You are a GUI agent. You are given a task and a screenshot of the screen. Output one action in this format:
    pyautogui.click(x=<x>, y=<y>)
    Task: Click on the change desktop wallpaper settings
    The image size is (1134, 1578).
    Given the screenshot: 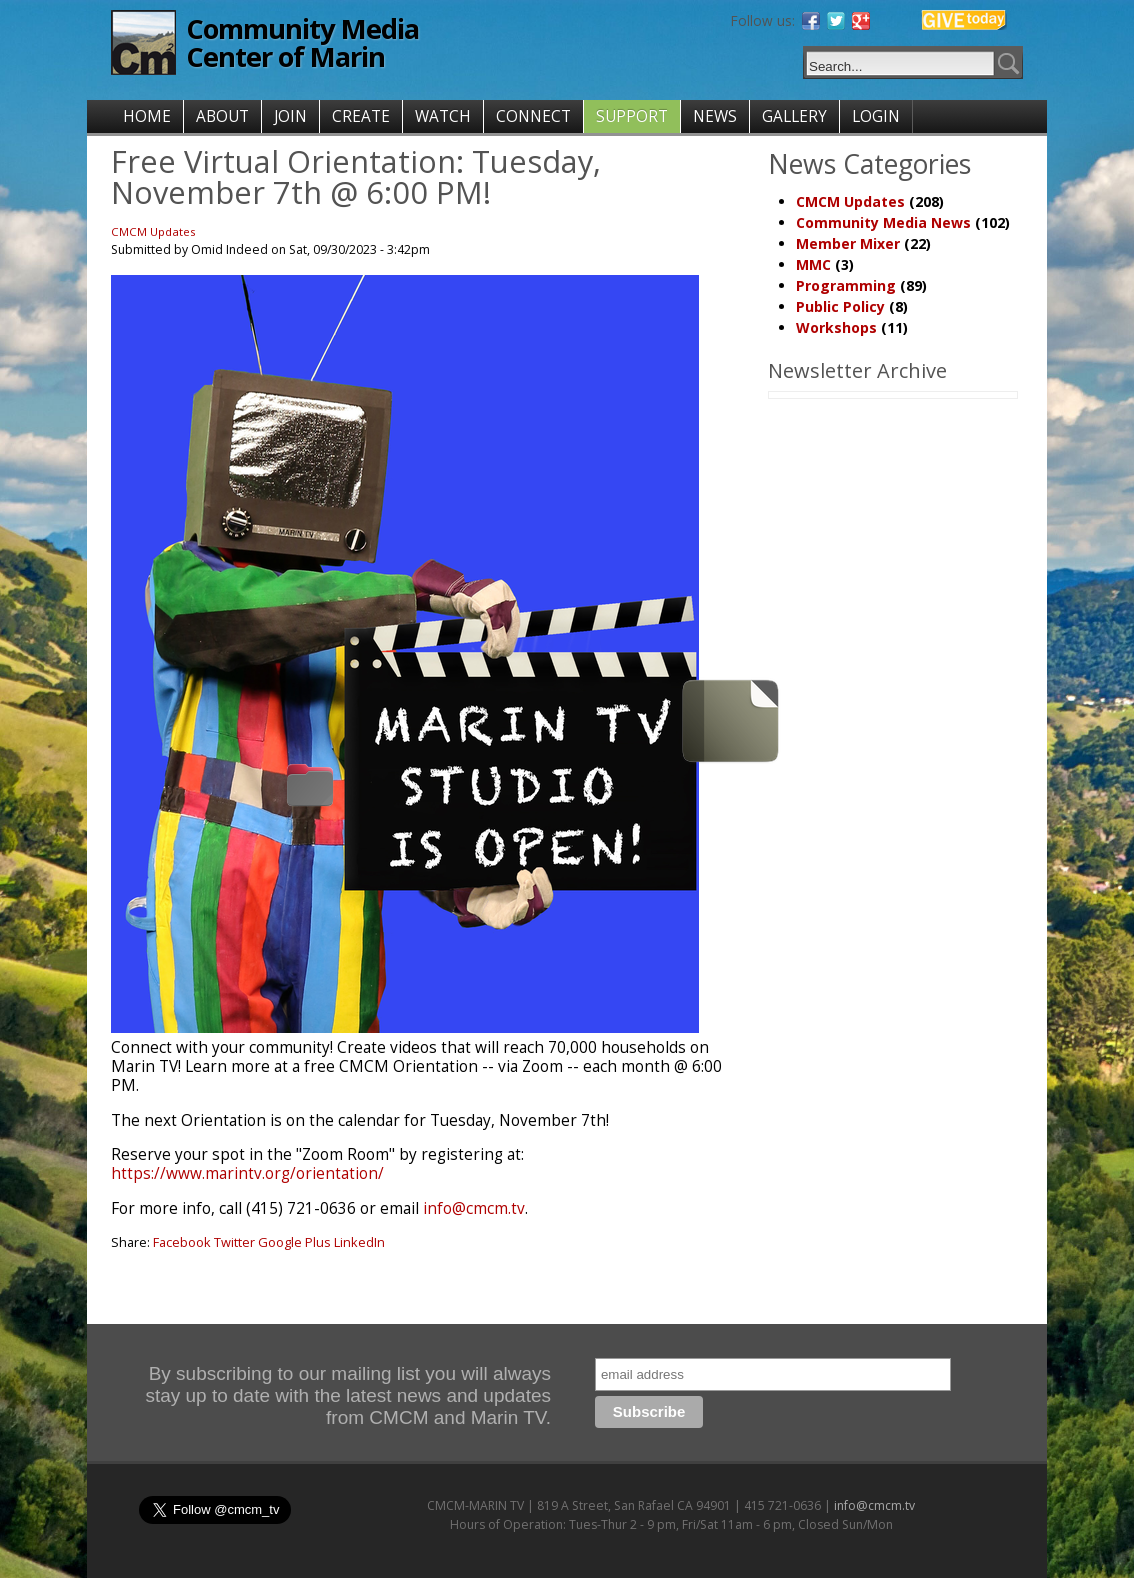 What is the action you would take?
    pyautogui.click(x=730, y=717)
    